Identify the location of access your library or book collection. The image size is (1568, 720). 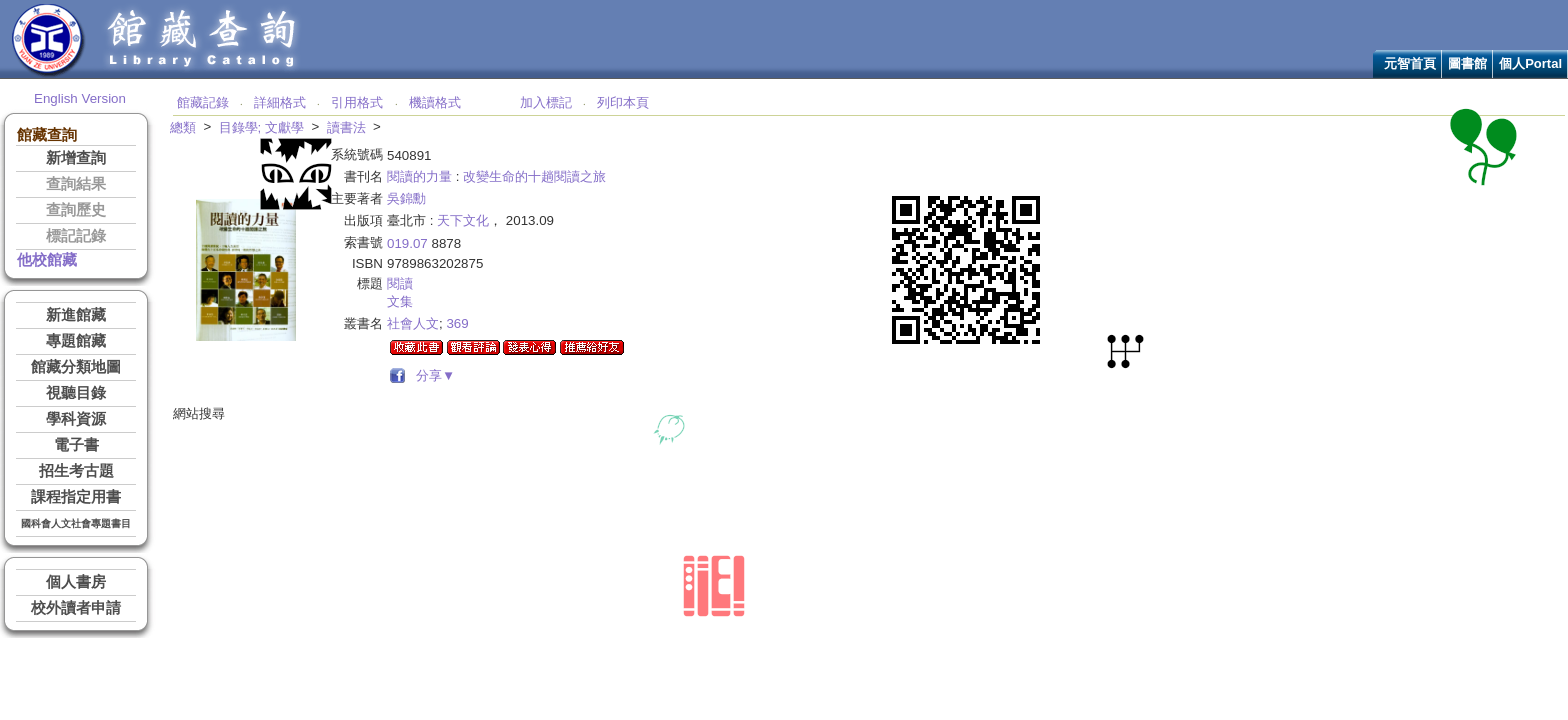
(714, 586).